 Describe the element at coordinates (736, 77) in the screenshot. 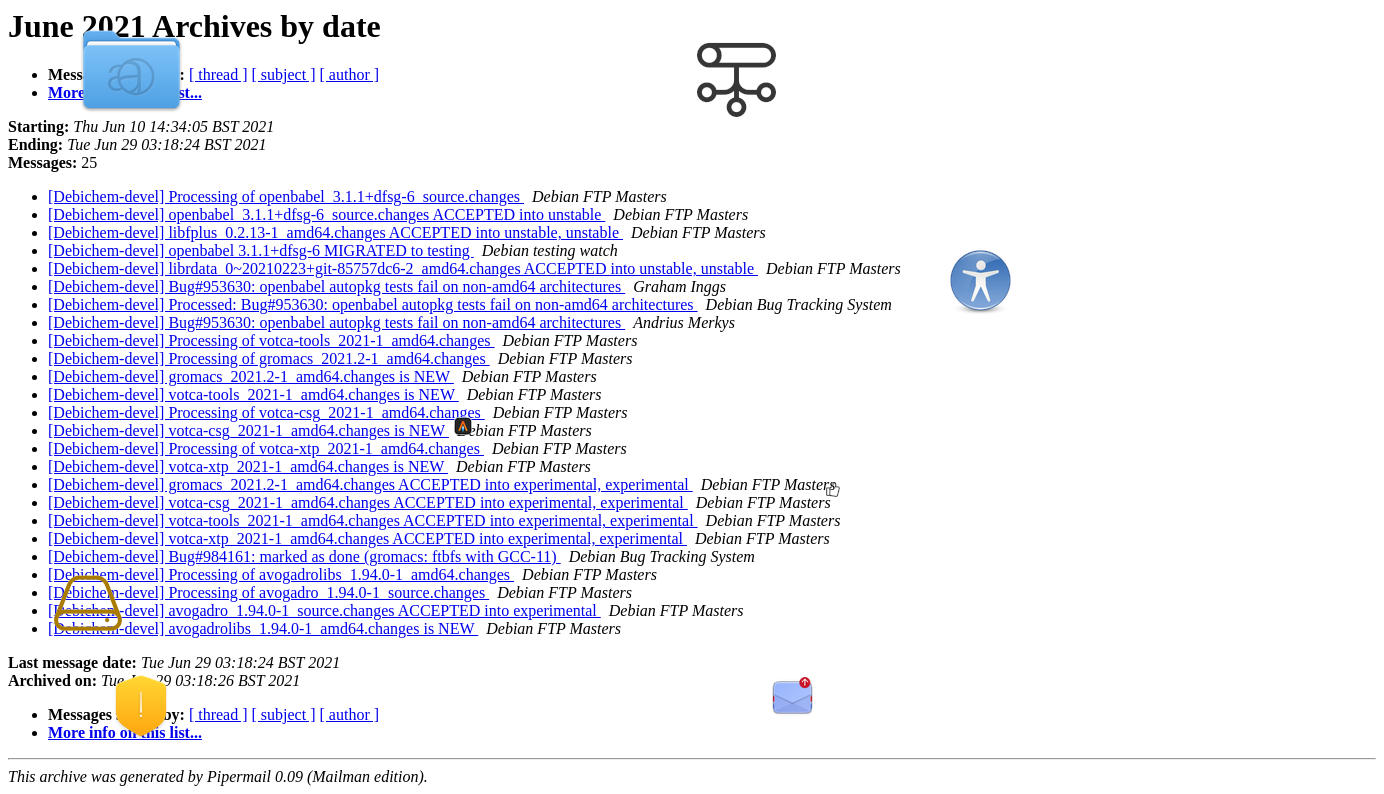

I see `configure network proxy settings` at that location.